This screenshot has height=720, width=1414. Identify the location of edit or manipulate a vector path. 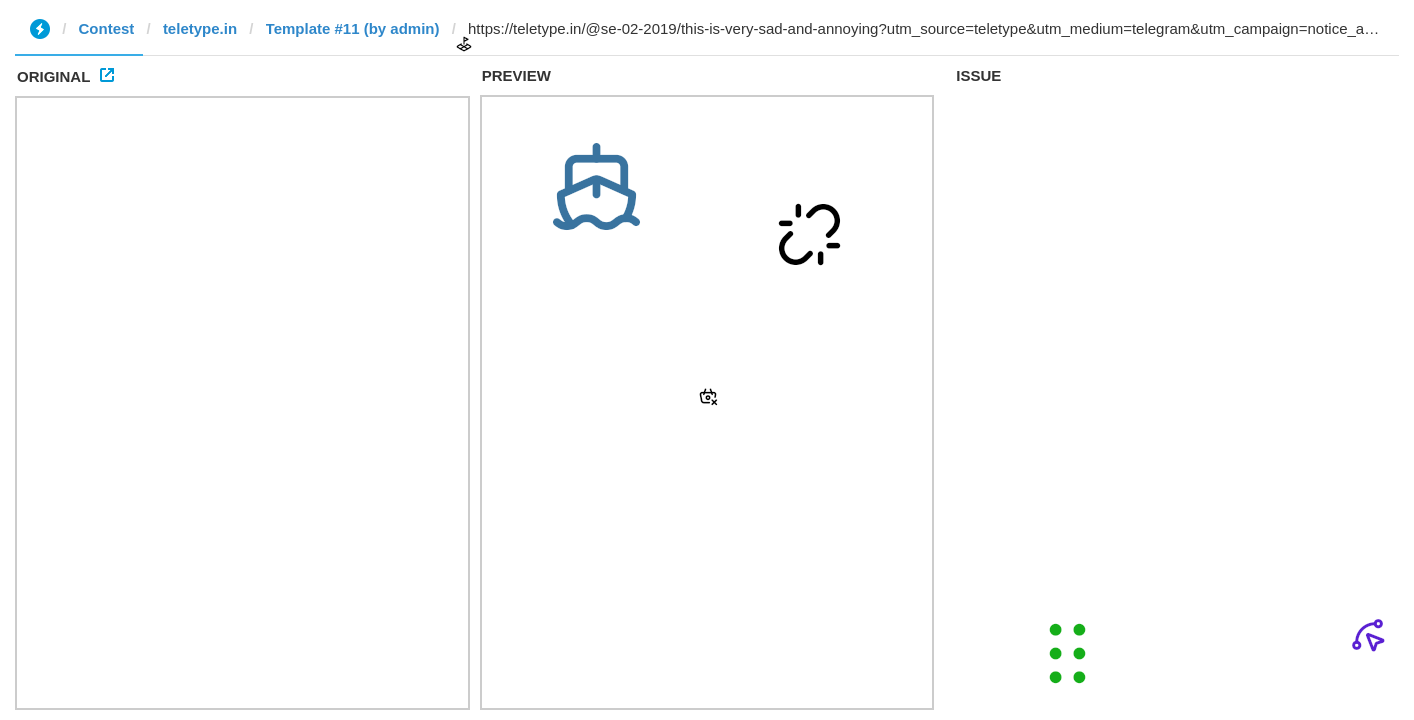
(1367, 634).